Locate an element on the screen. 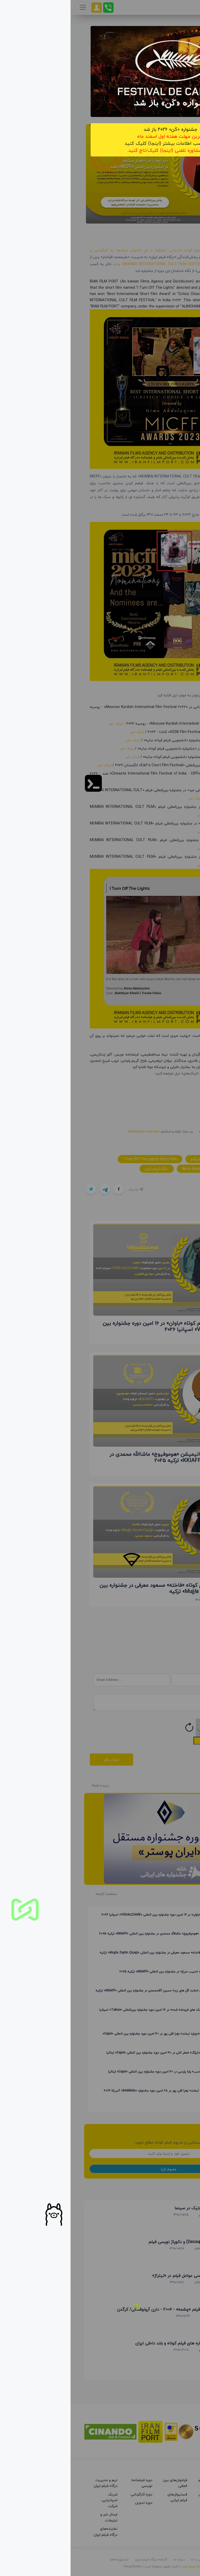 The height and width of the screenshot is (2576, 200). open TeamSpeak voice chat application is located at coordinates (137, 2307).